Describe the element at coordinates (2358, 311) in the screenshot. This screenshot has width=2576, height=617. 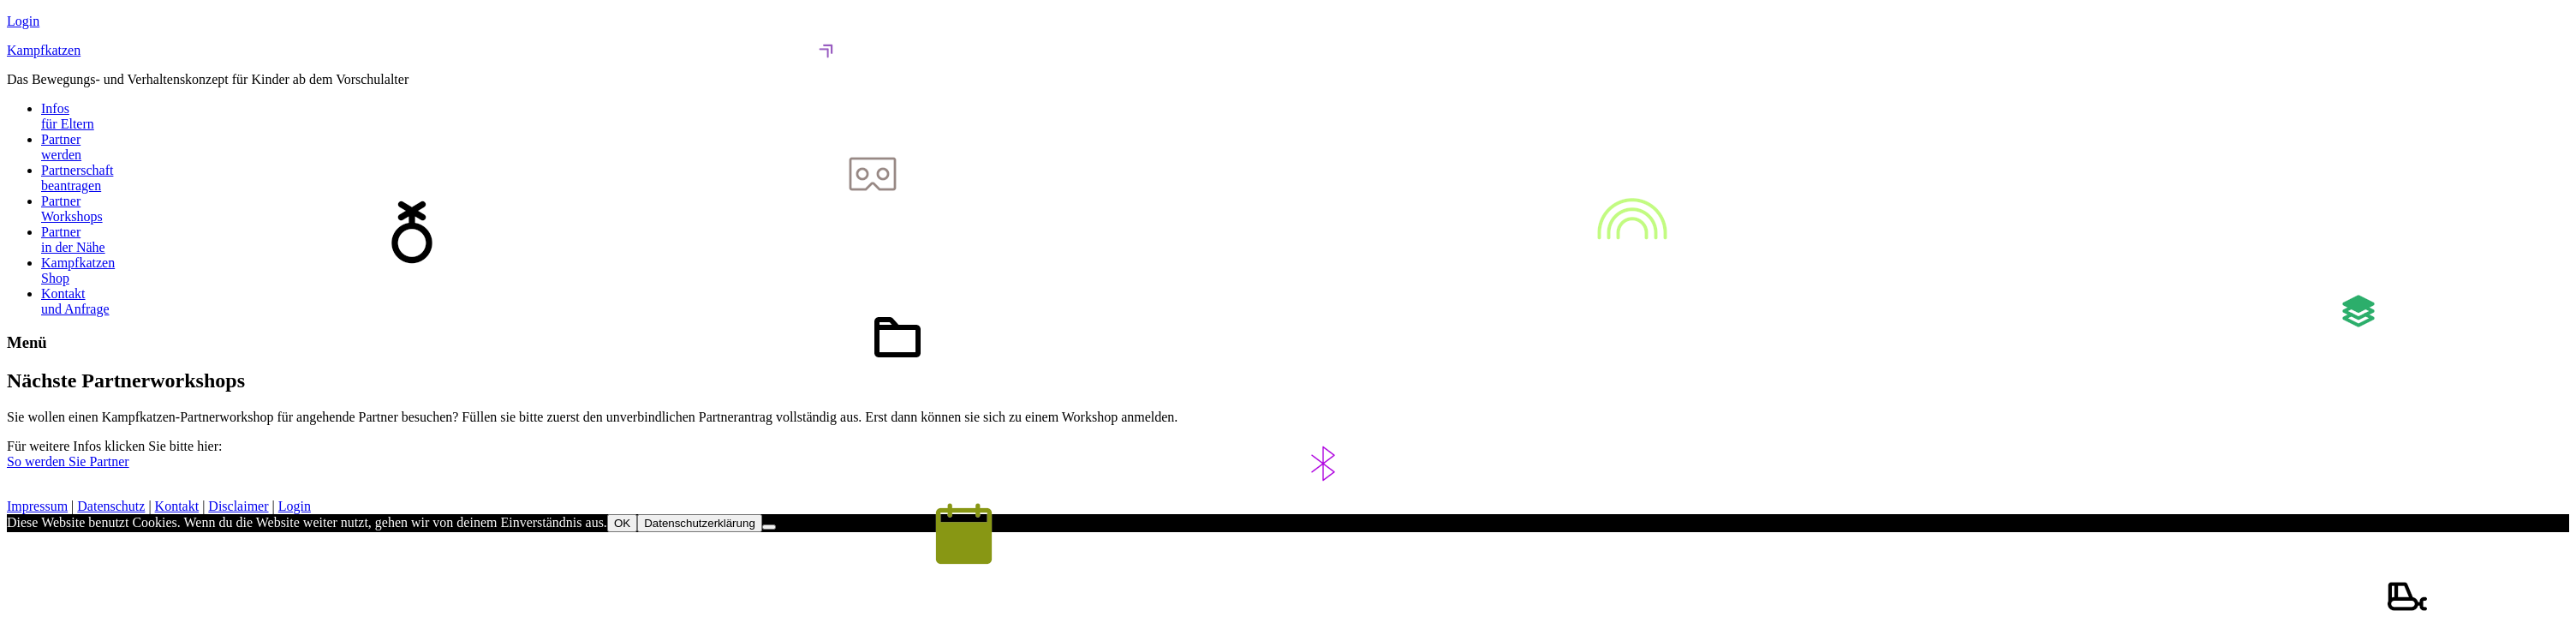
I see `view front layer of a stack` at that location.